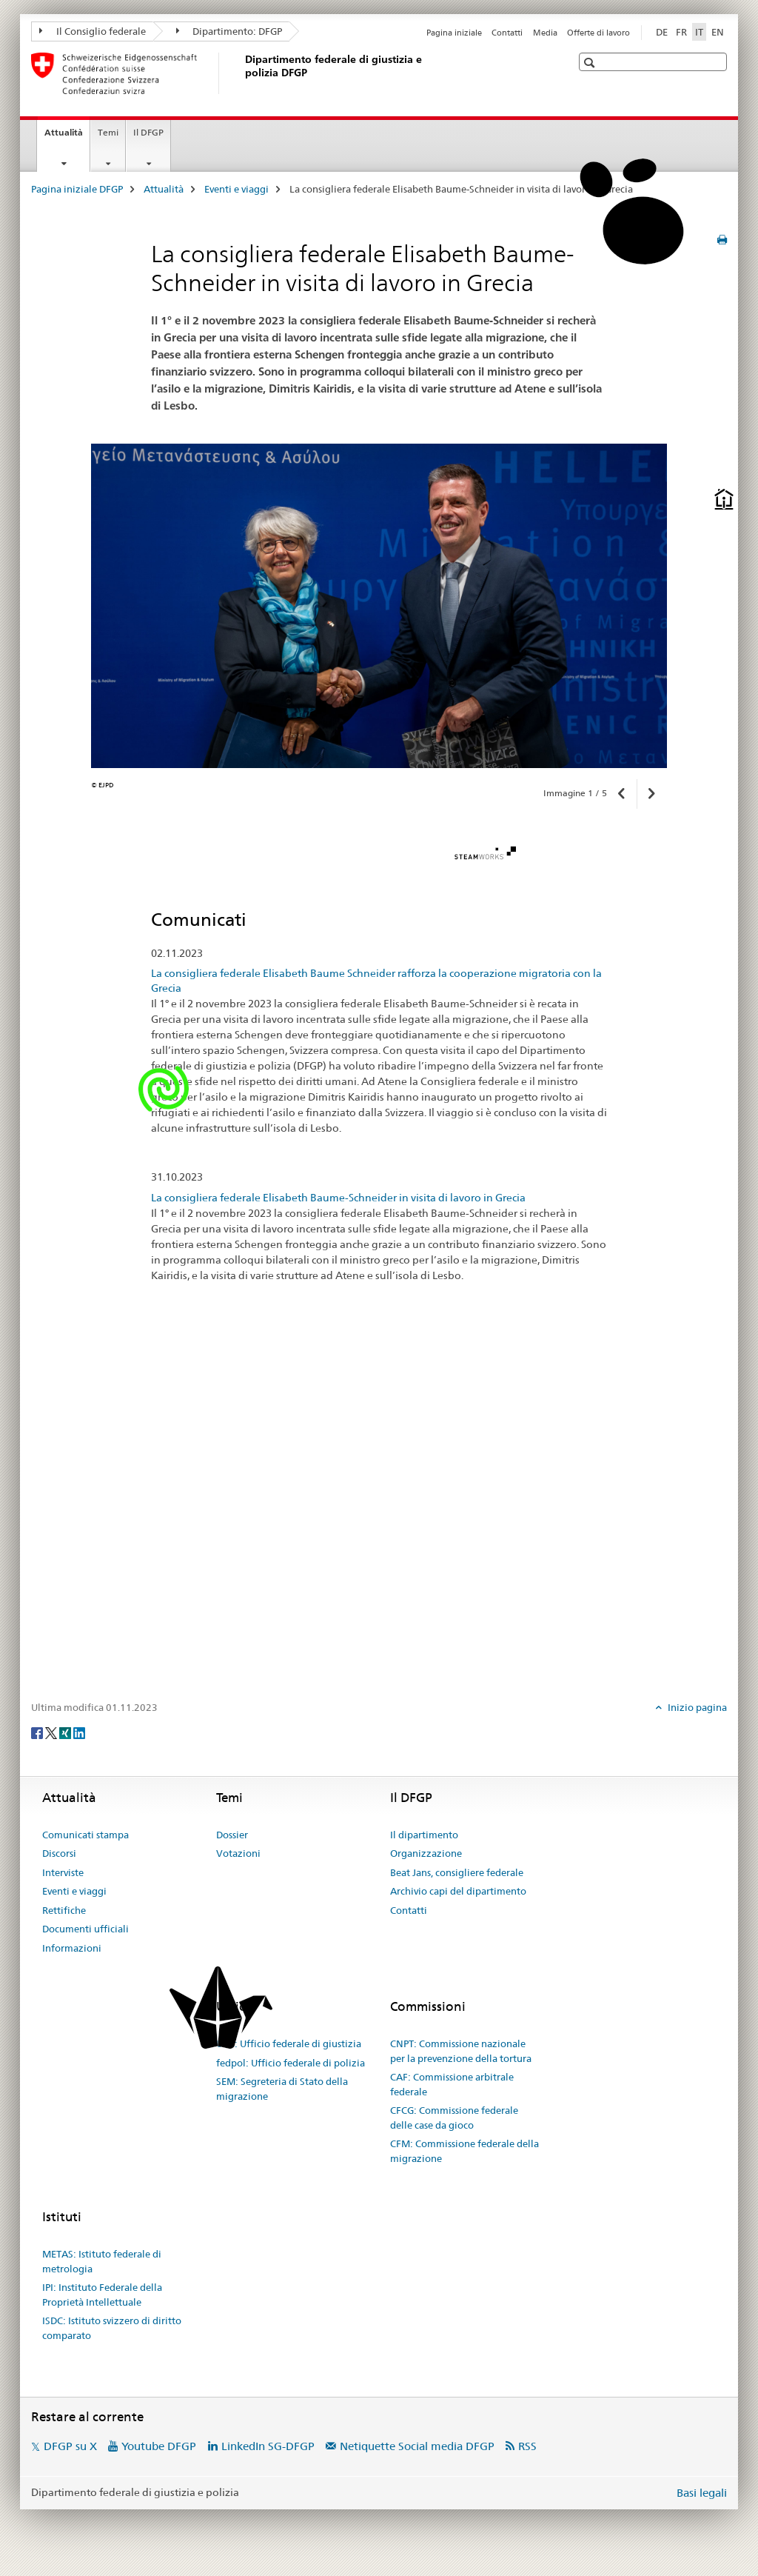  What do you see at coordinates (631, 211) in the screenshot?
I see `open Logseq knowledge management app` at bounding box center [631, 211].